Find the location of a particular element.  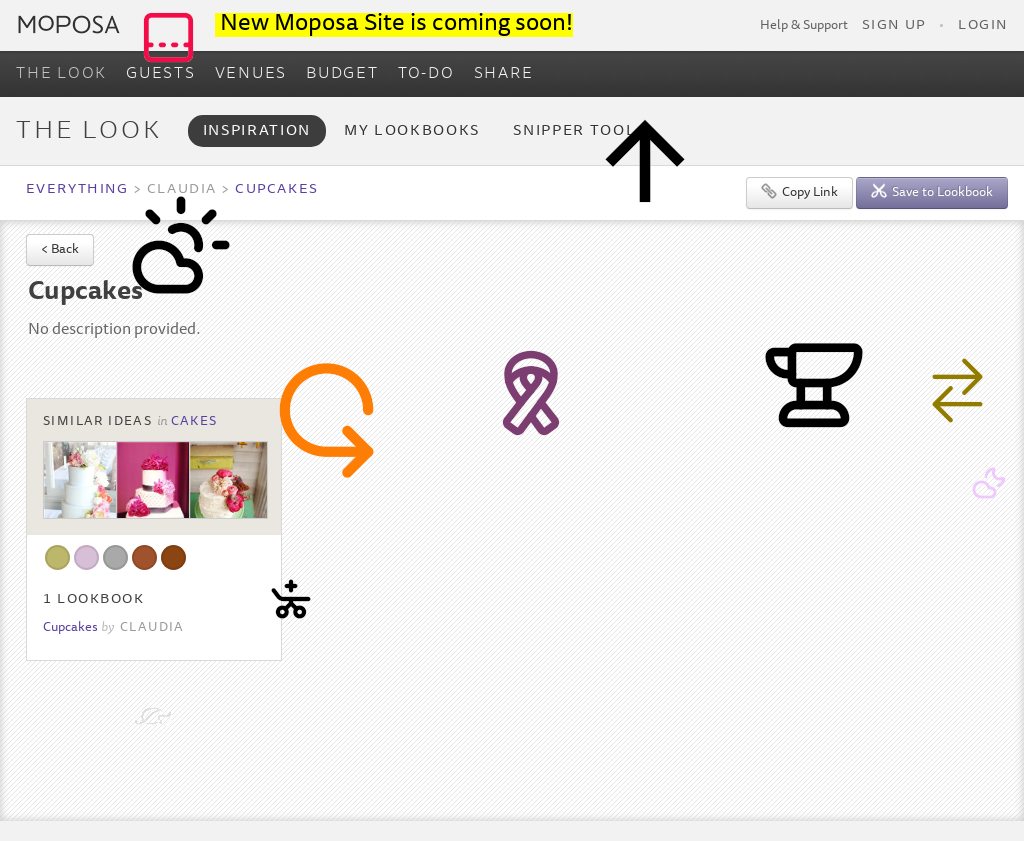

view current weather conditions is located at coordinates (181, 245).